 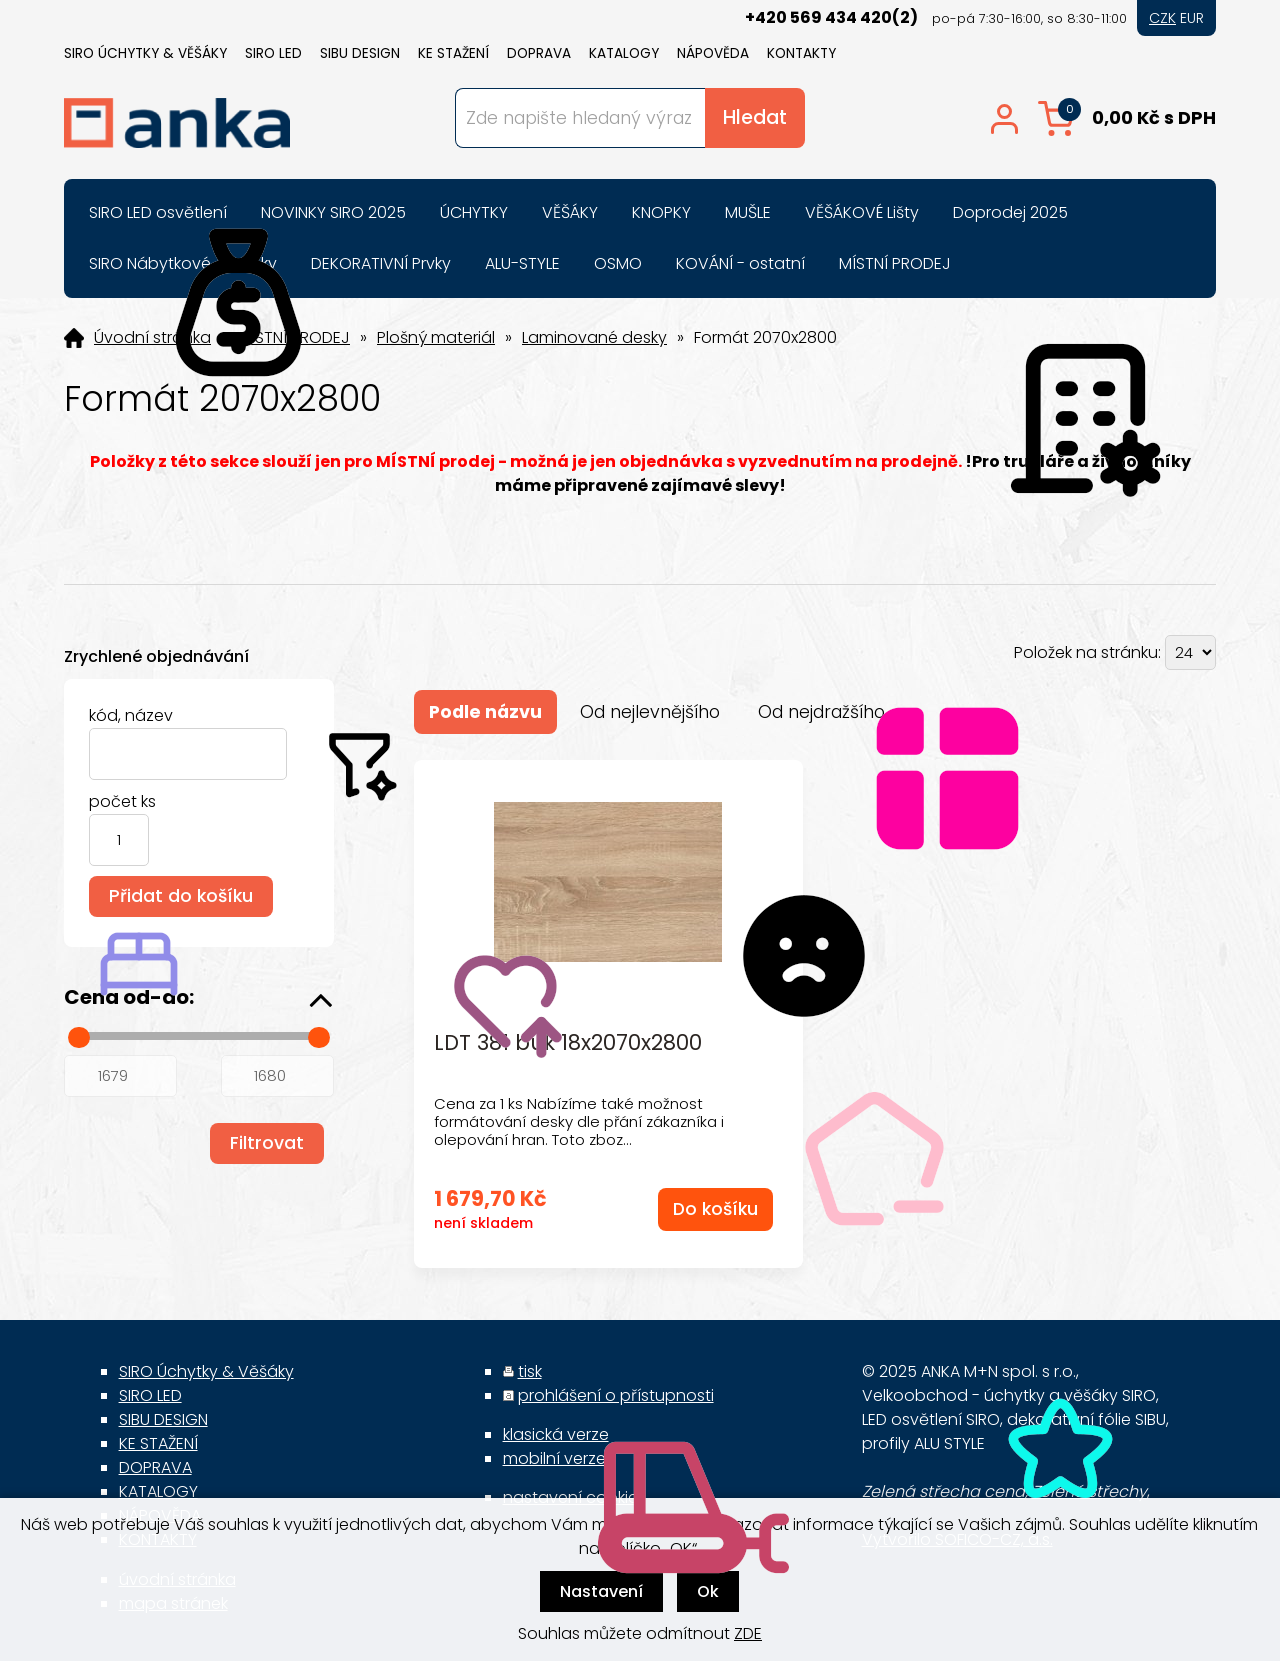 I want to click on view hotel or accommodation options, so click(x=139, y=964).